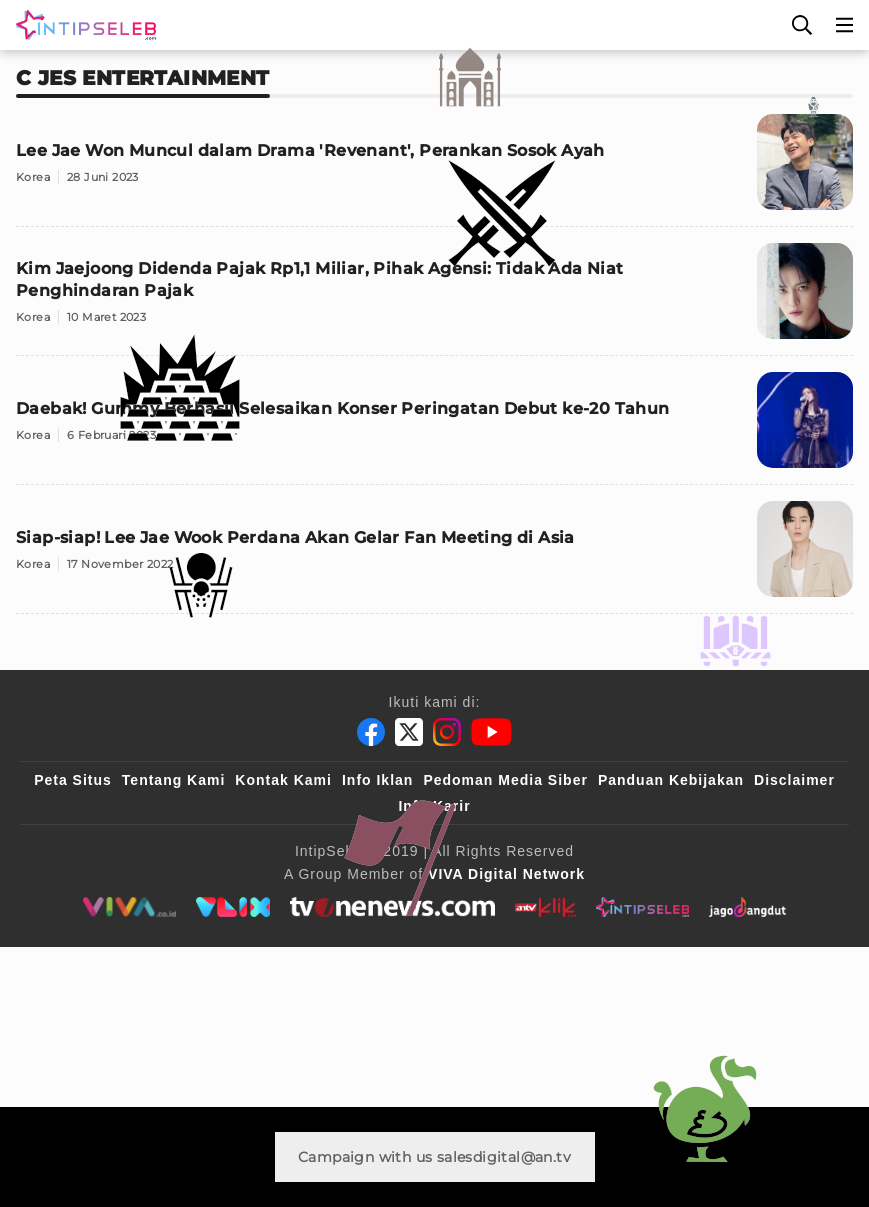 The width and height of the screenshot is (869, 1207). I want to click on access philosophy or humanities content, so click(813, 106).